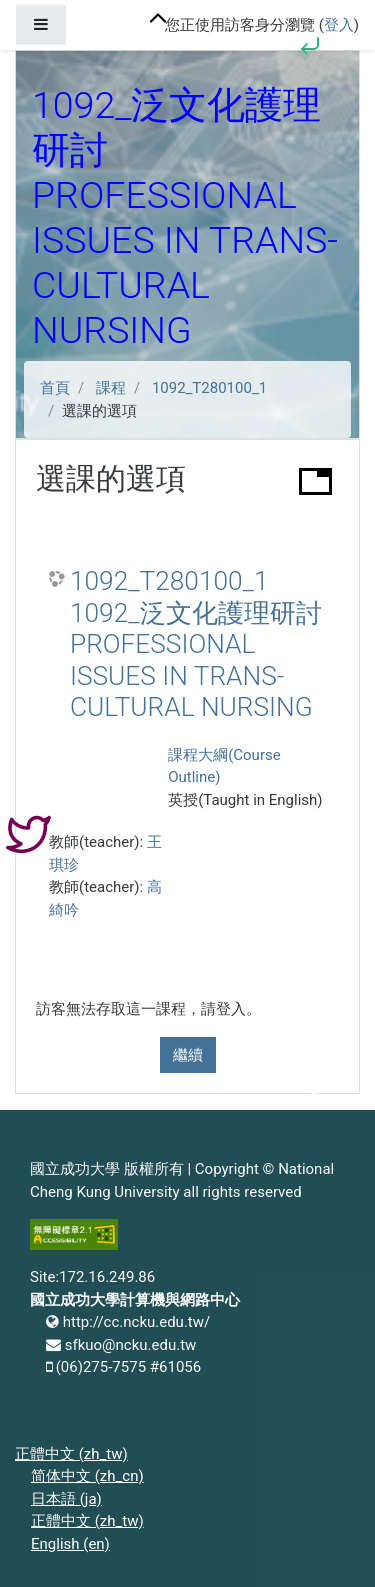 This screenshot has height=1587, width=375. I want to click on open Twitter app or profile, so click(28, 834).